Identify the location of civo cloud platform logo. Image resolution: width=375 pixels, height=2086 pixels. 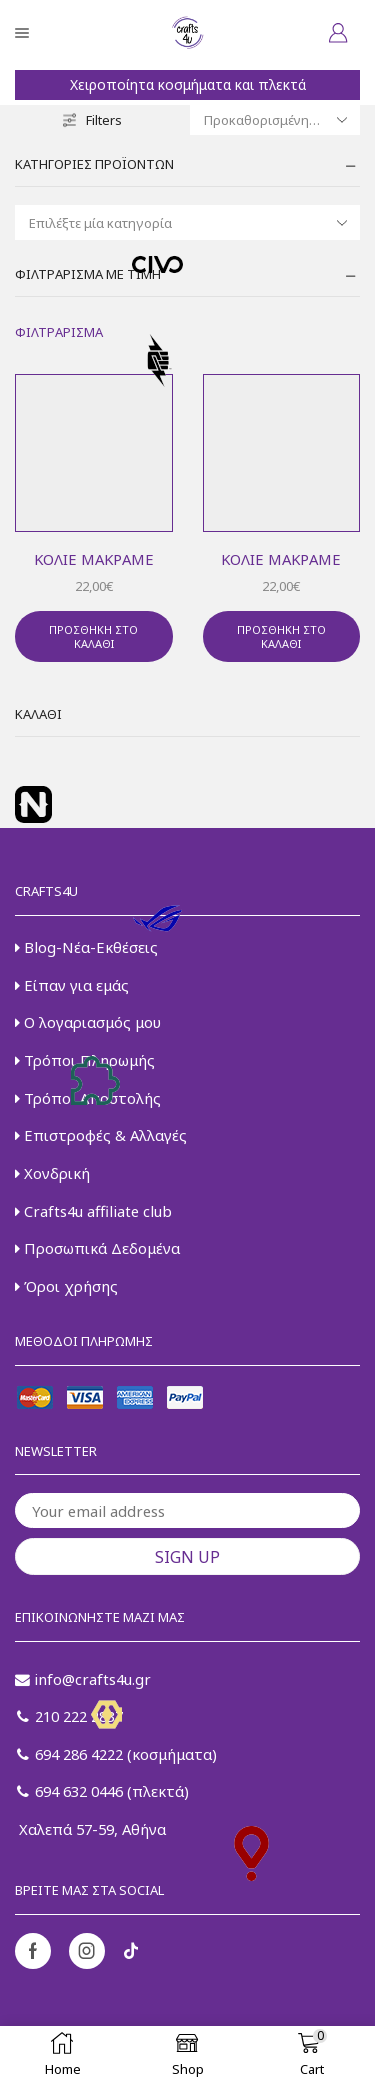
(157, 264).